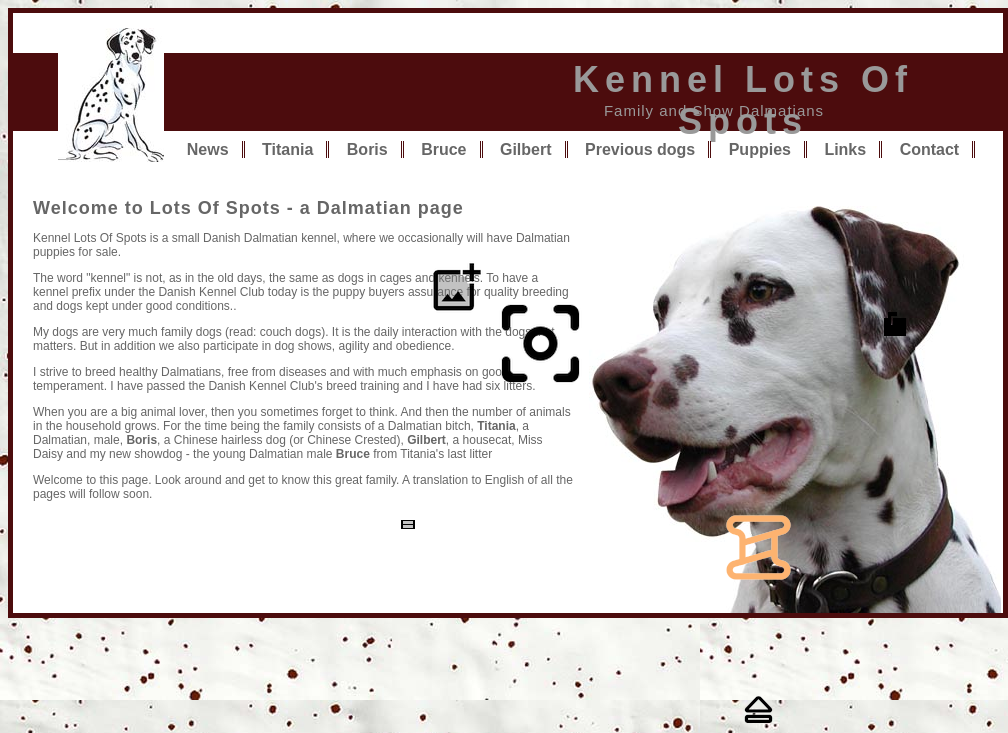  Describe the element at coordinates (407, 524) in the screenshot. I see `switch to stream or list view` at that location.